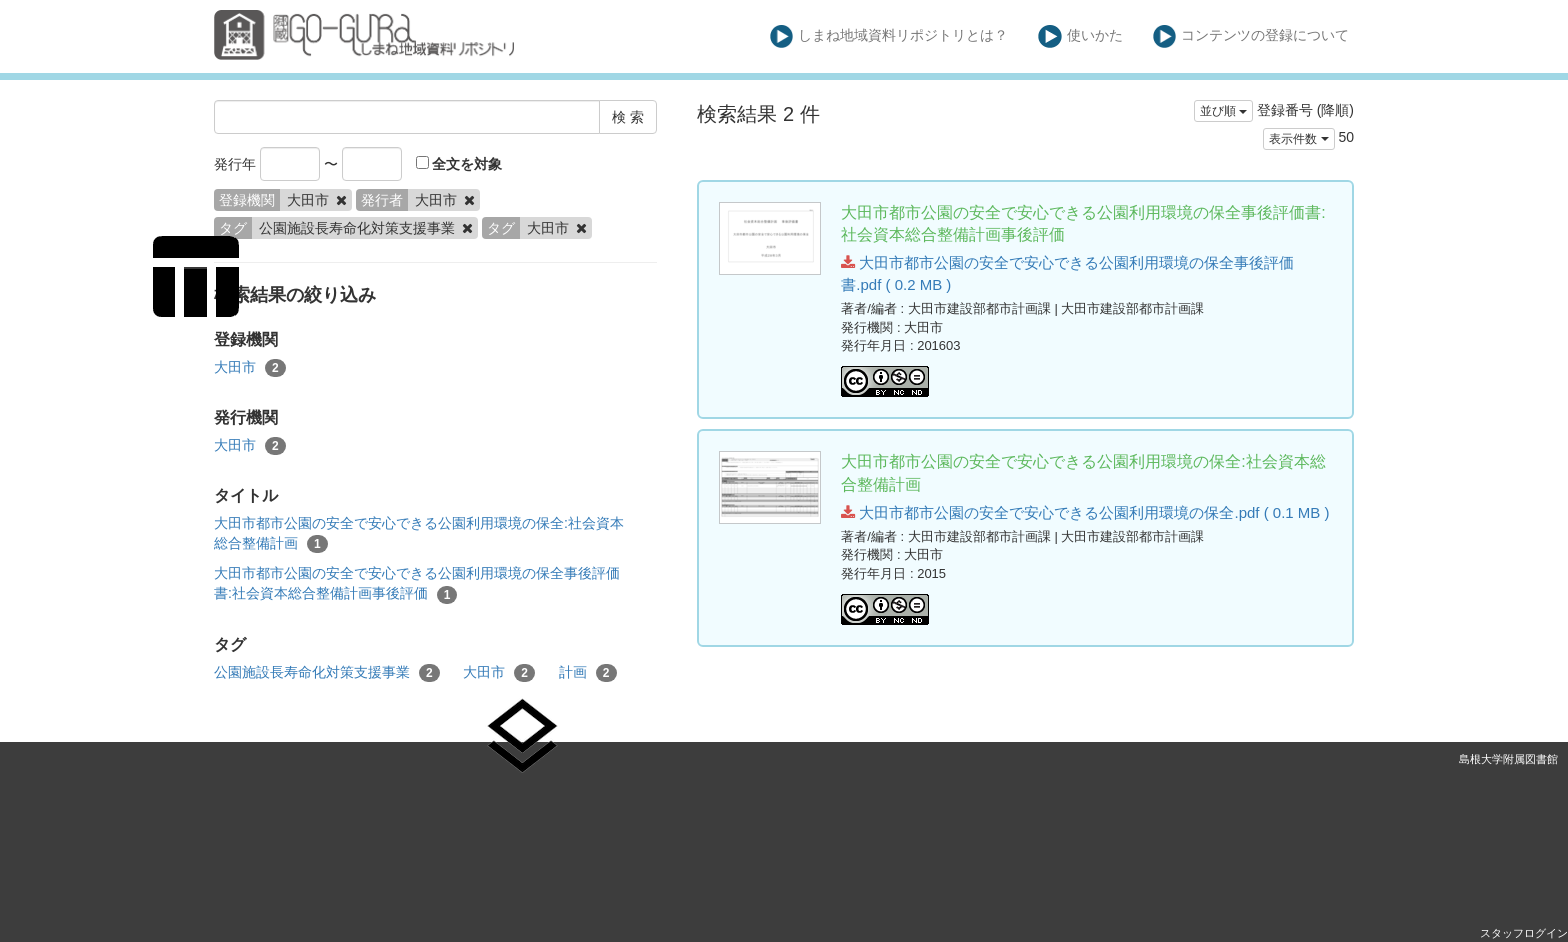  I want to click on view data in table format, so click(193, 276).